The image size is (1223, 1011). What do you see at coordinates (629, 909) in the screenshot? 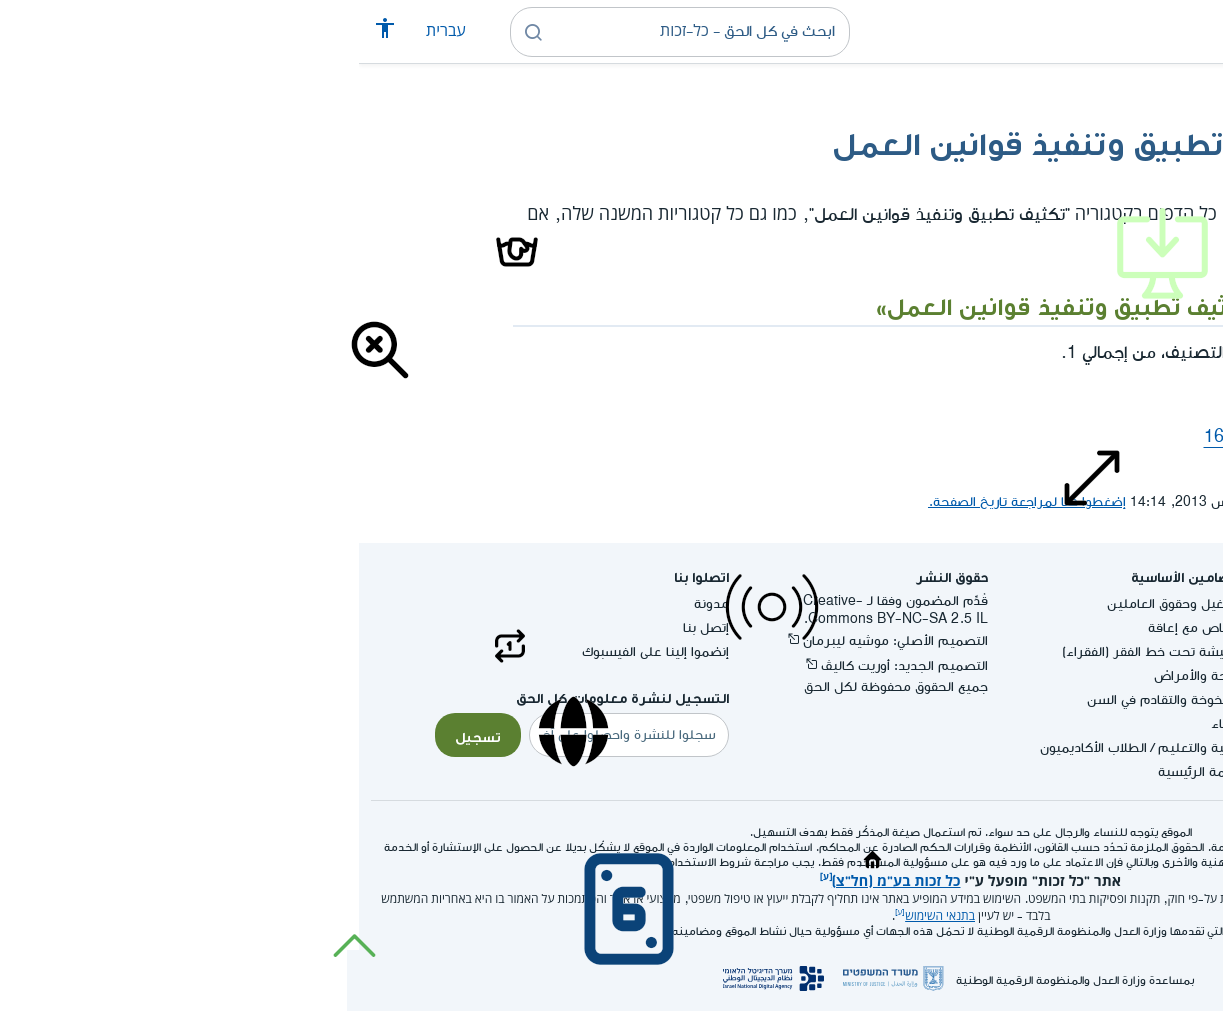
I see `playing card with value six` at bounding box center [629, 909].